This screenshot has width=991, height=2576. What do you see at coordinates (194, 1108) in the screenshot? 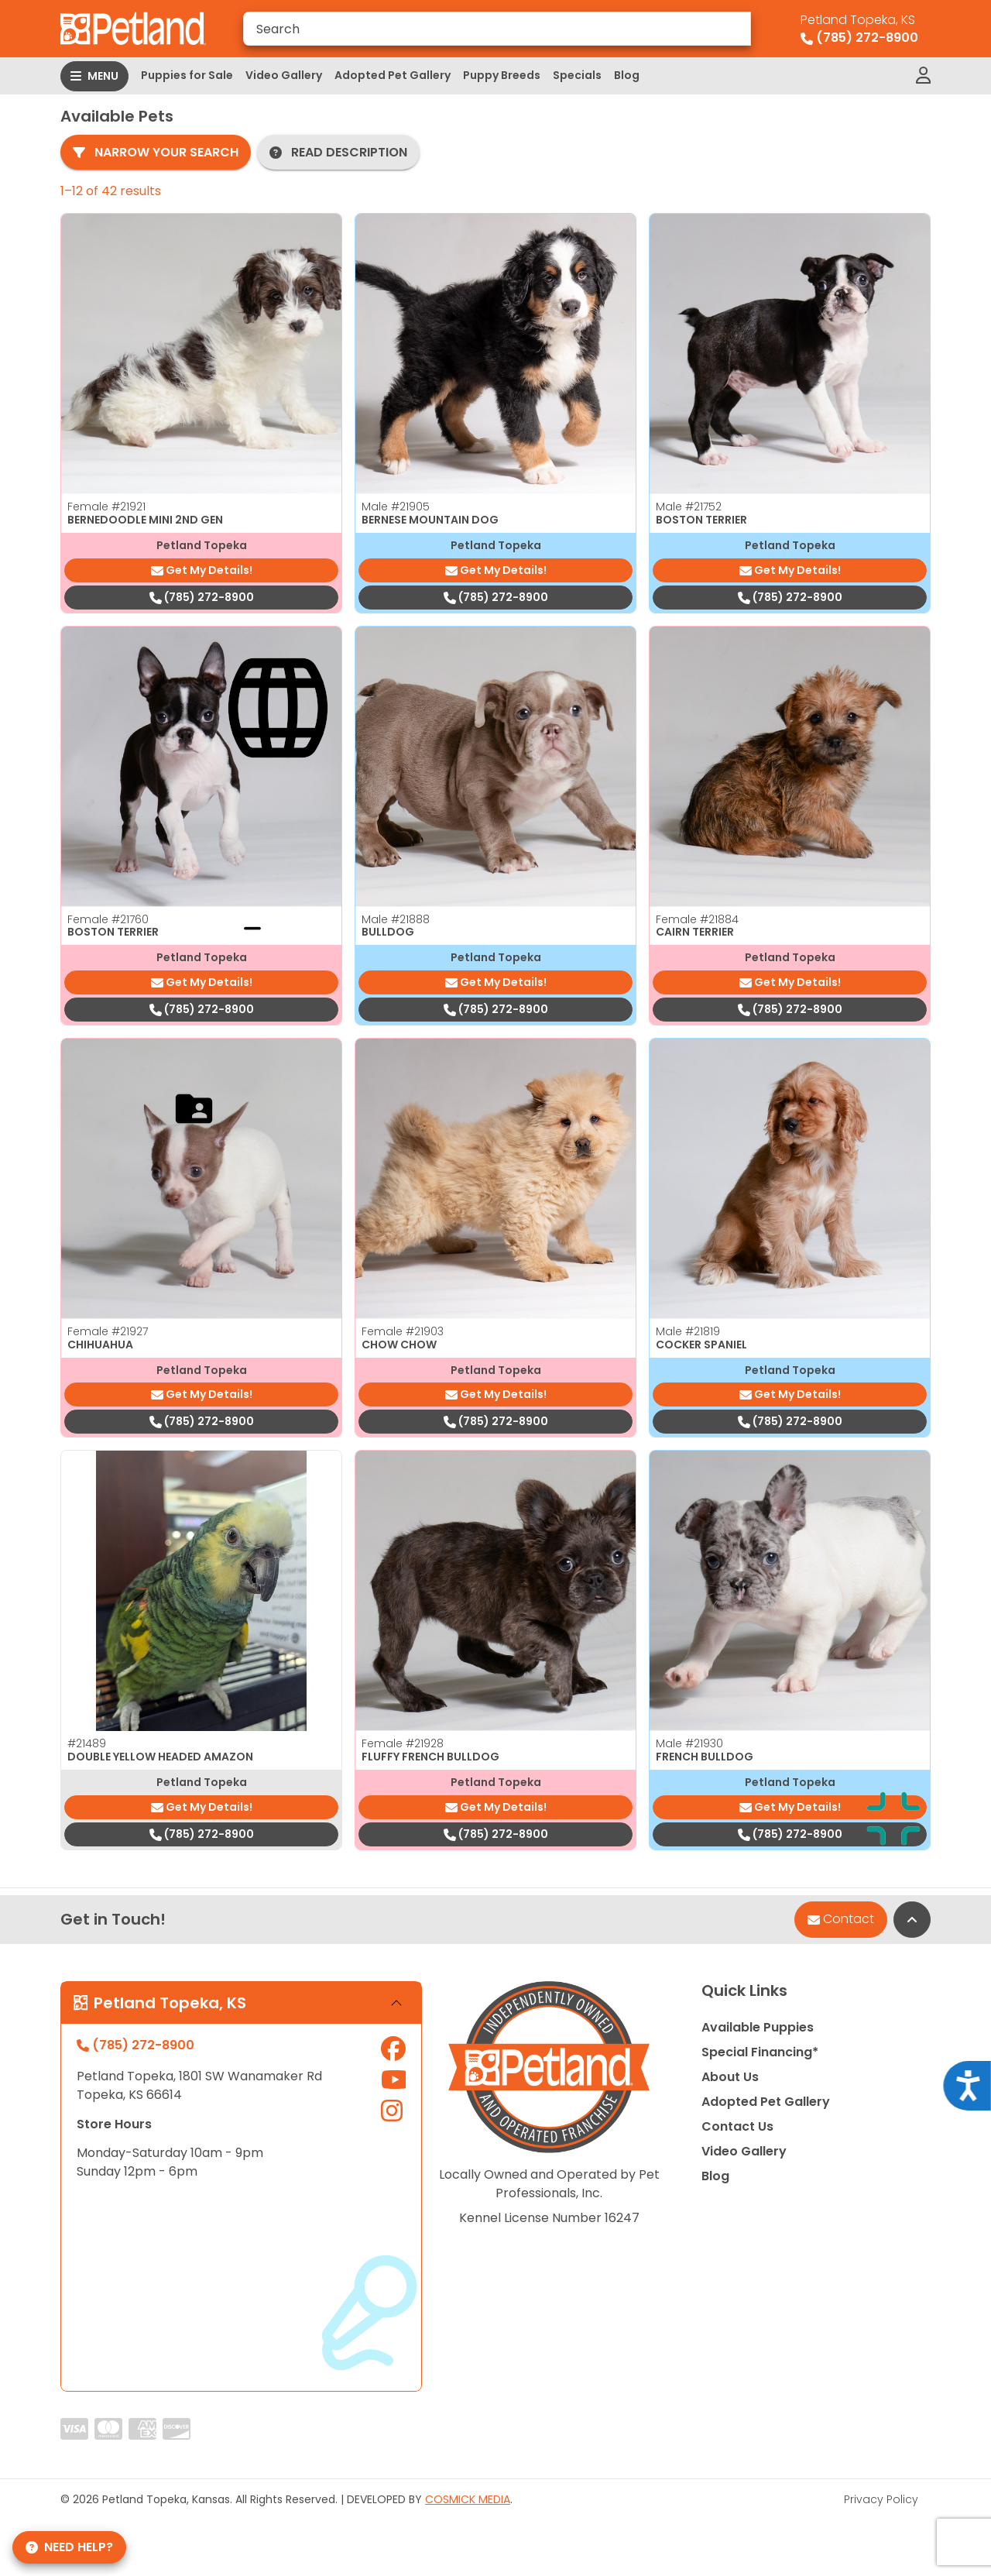
I see `open a shared folder` at bounding box center [194, 1108].